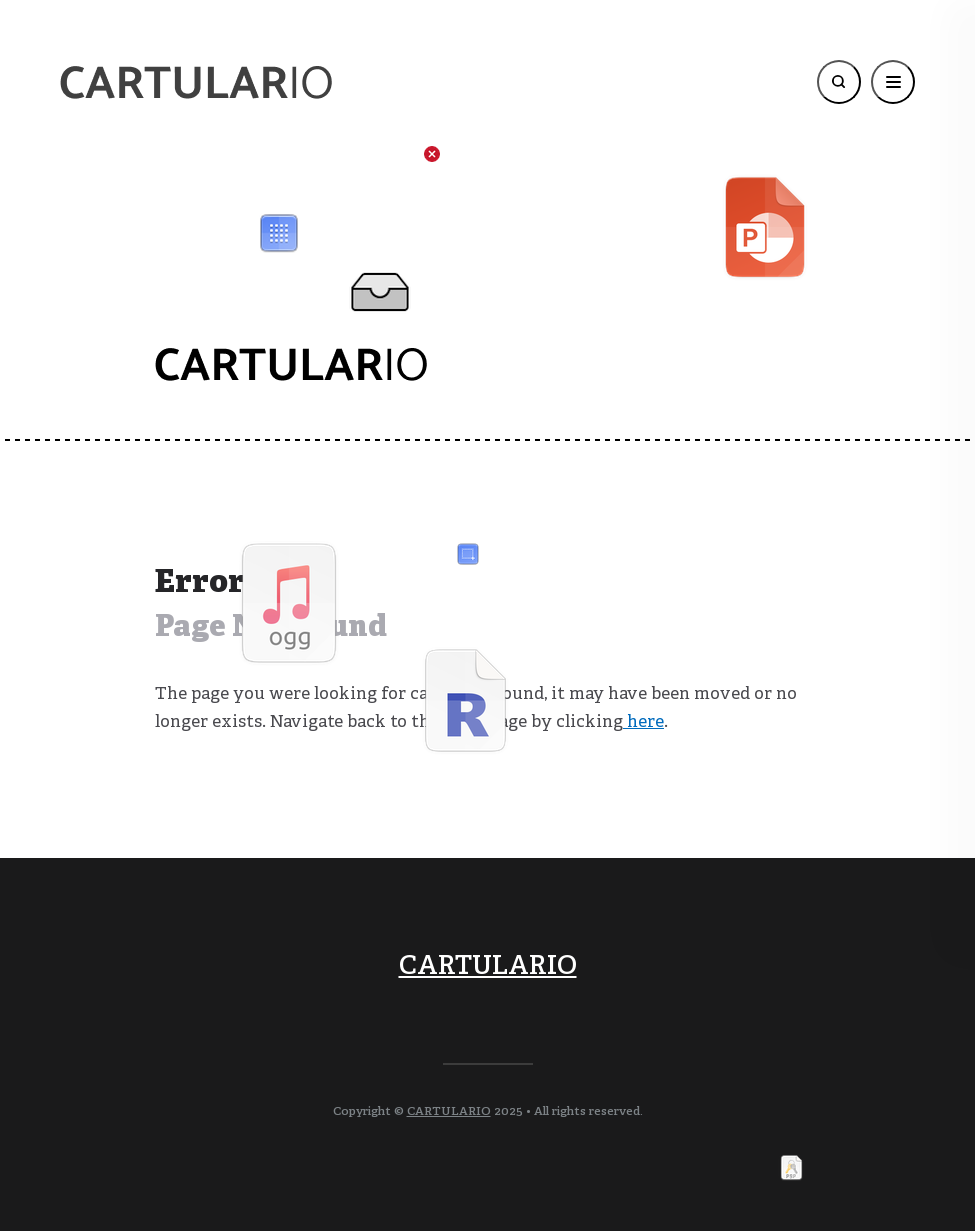 The width and height of the screenshot is (975, 1231). I want to click on a microsoft powerpoint file, so click(765, 227).